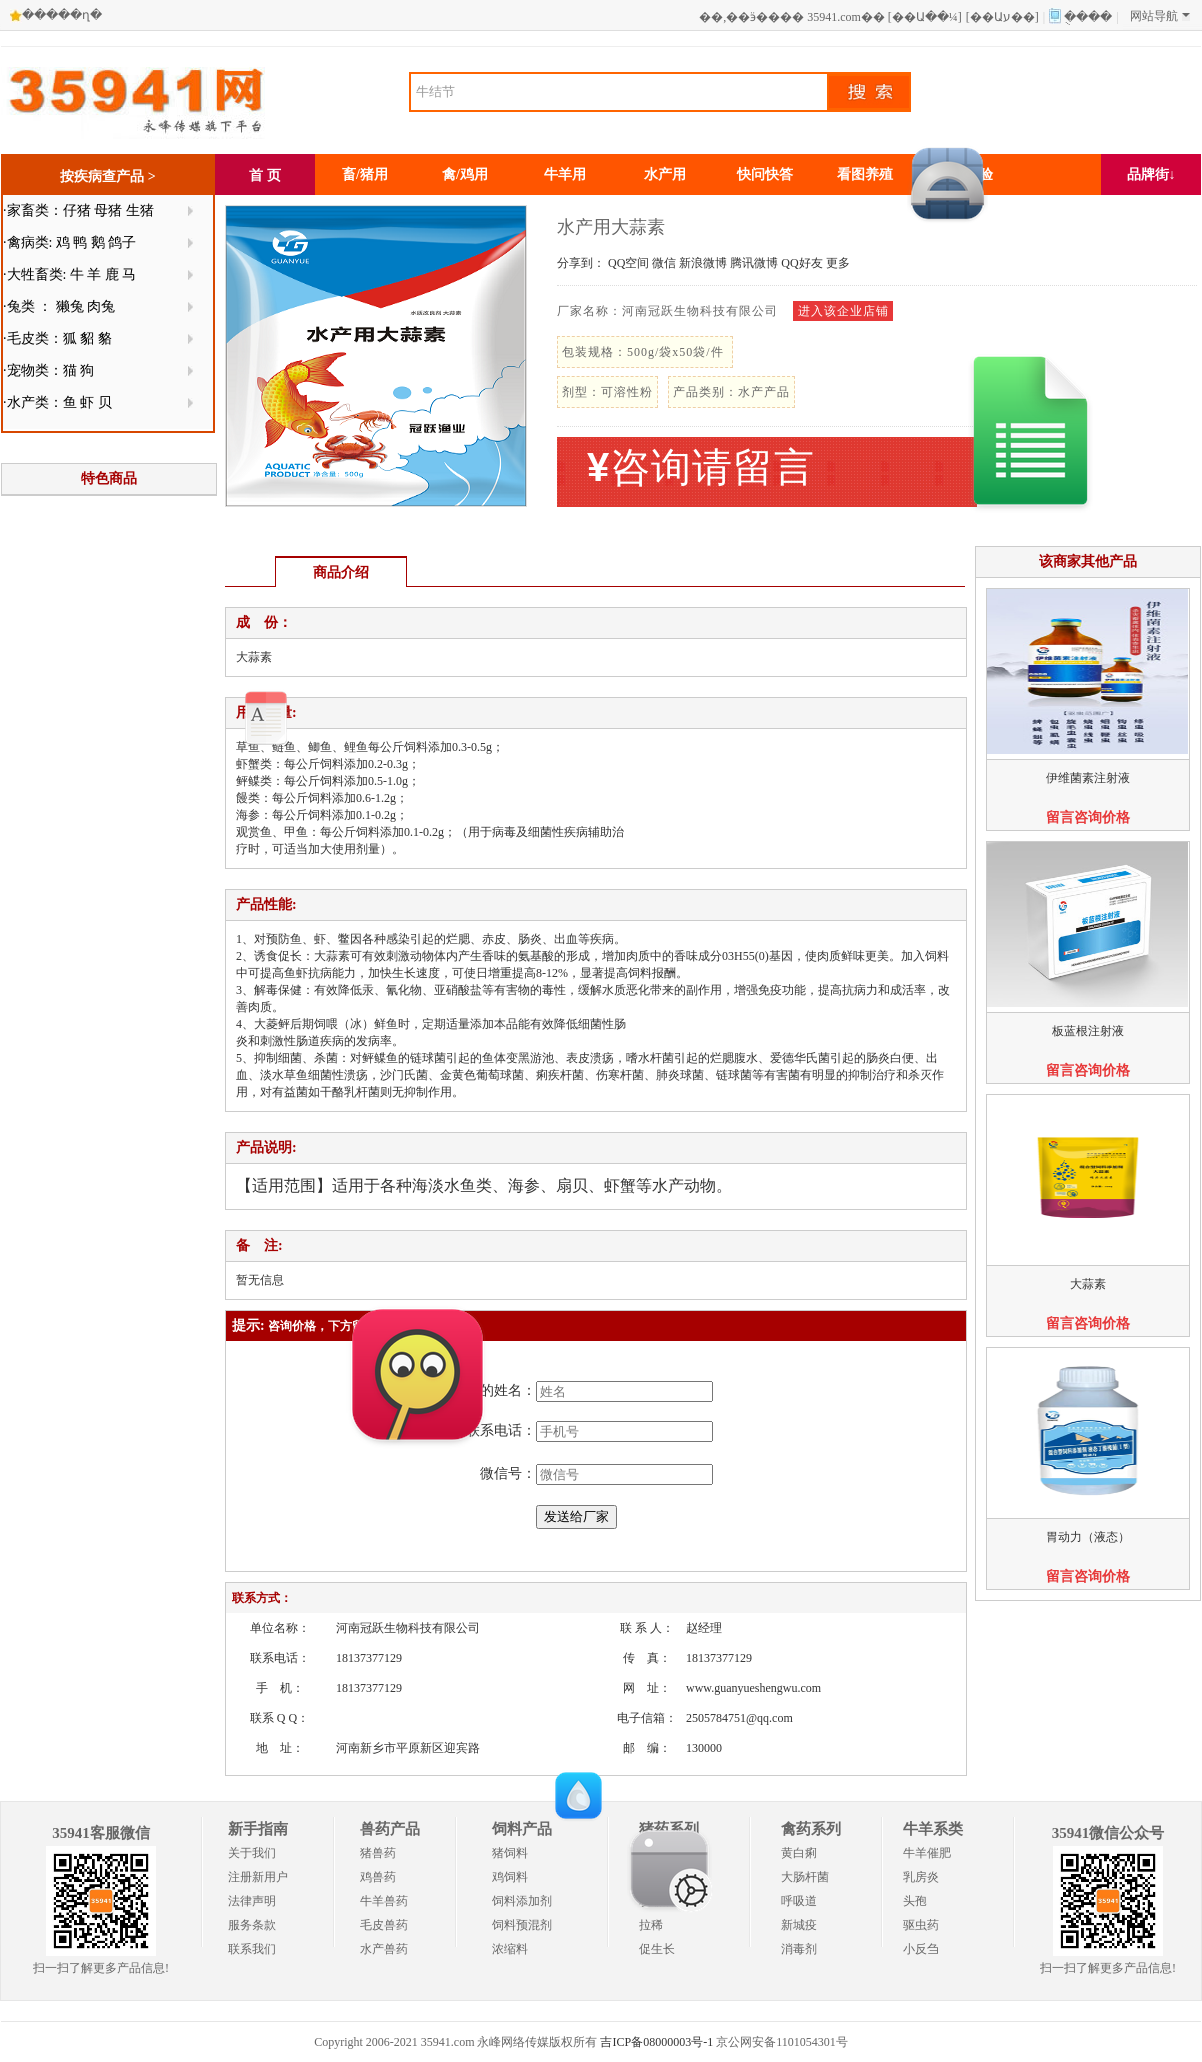 This screenshot has height=2062, width=1202. Describe the element at coordinates (266, 718) in the screenshot. I see `open the gnome books e-reader application` at that location.